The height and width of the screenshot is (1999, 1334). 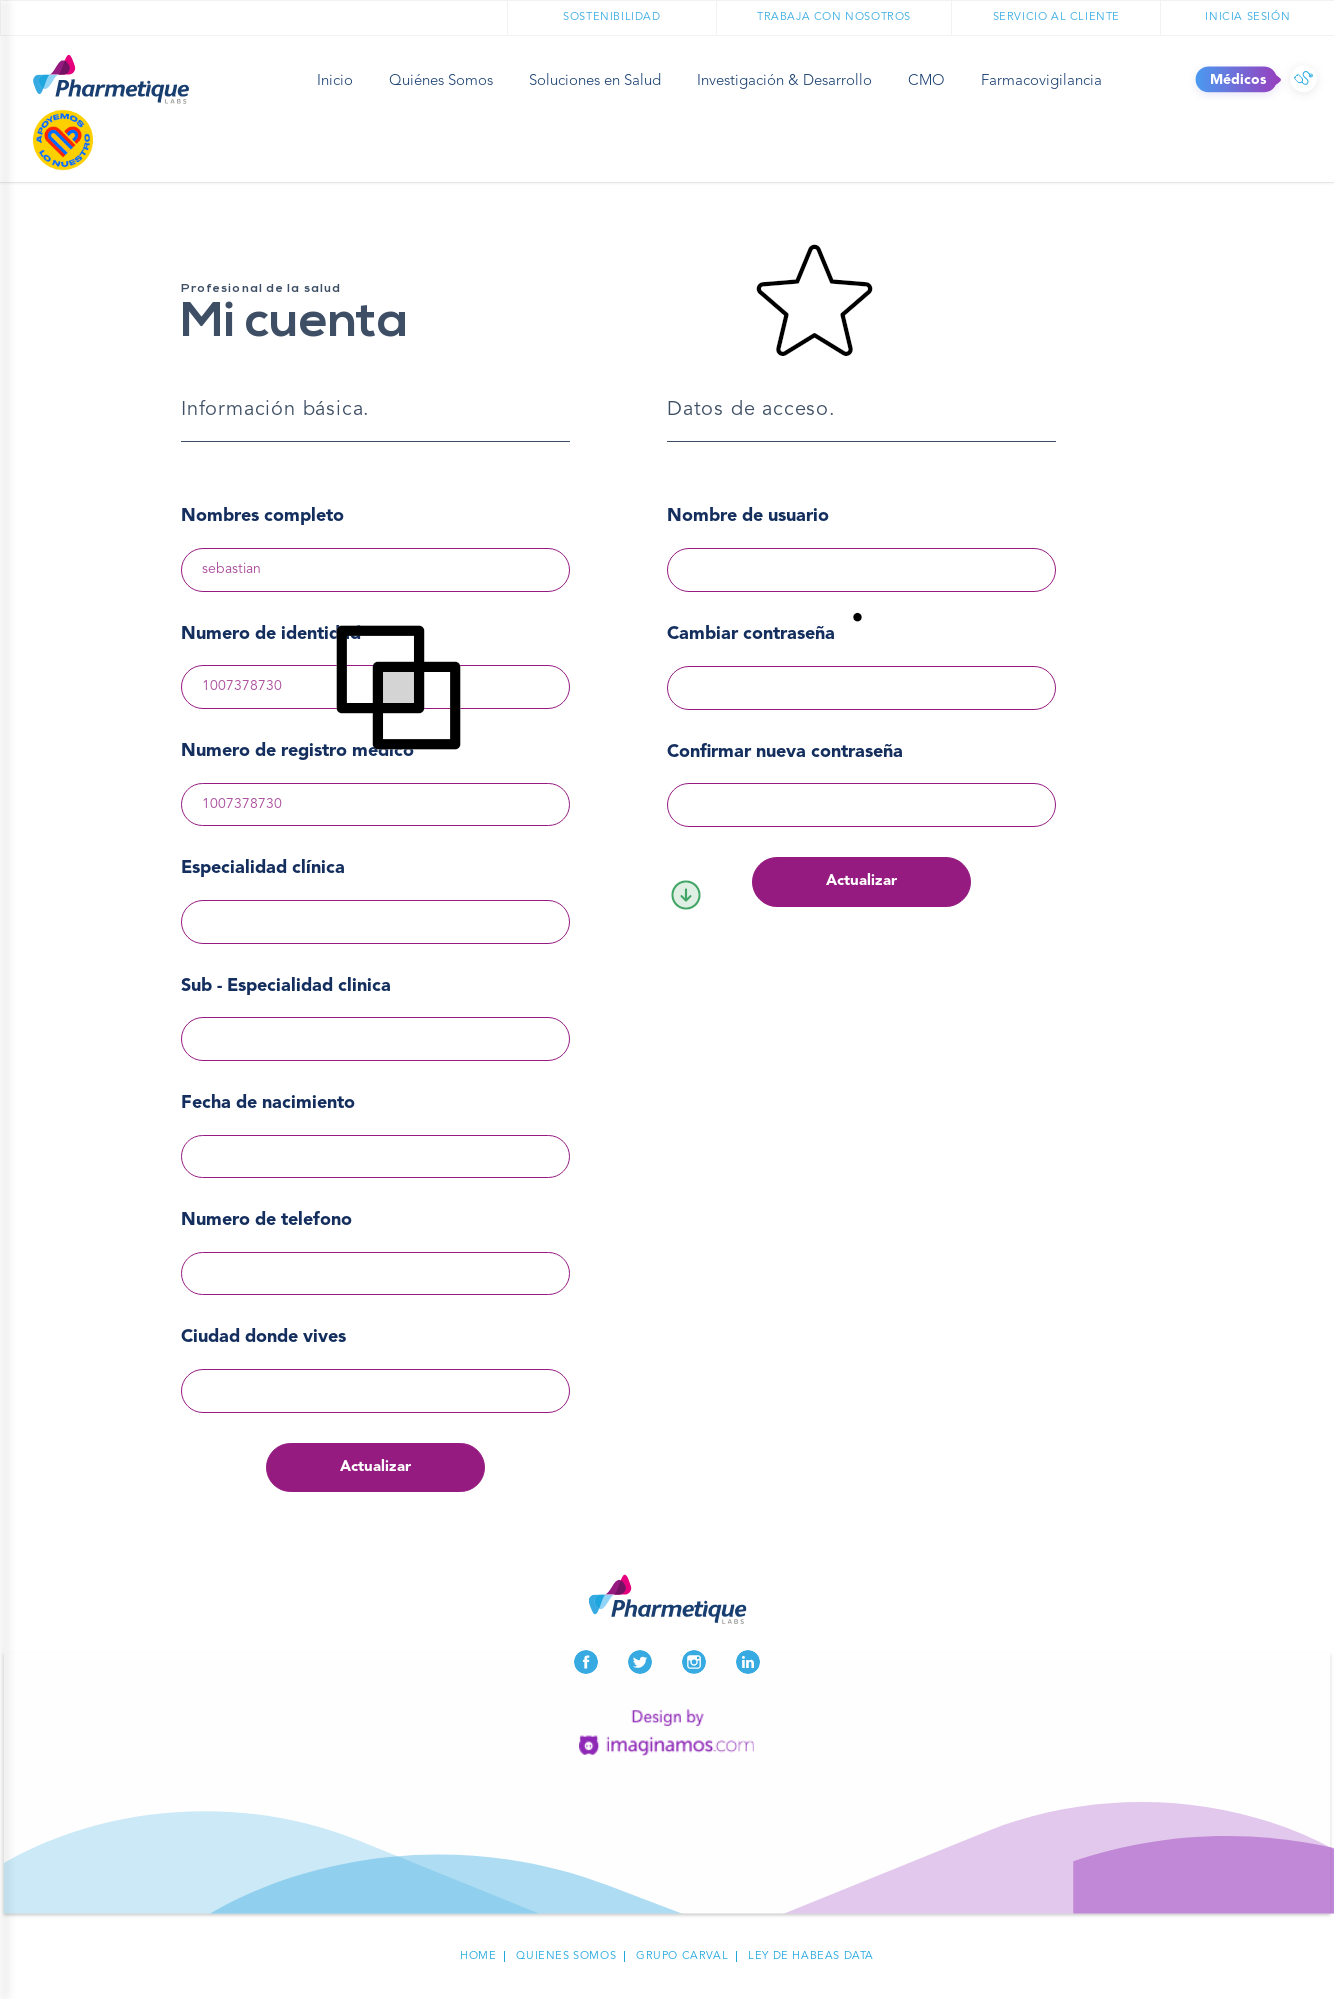 I want to click on merge or intersect selected layers, so click(x=398, y=687).